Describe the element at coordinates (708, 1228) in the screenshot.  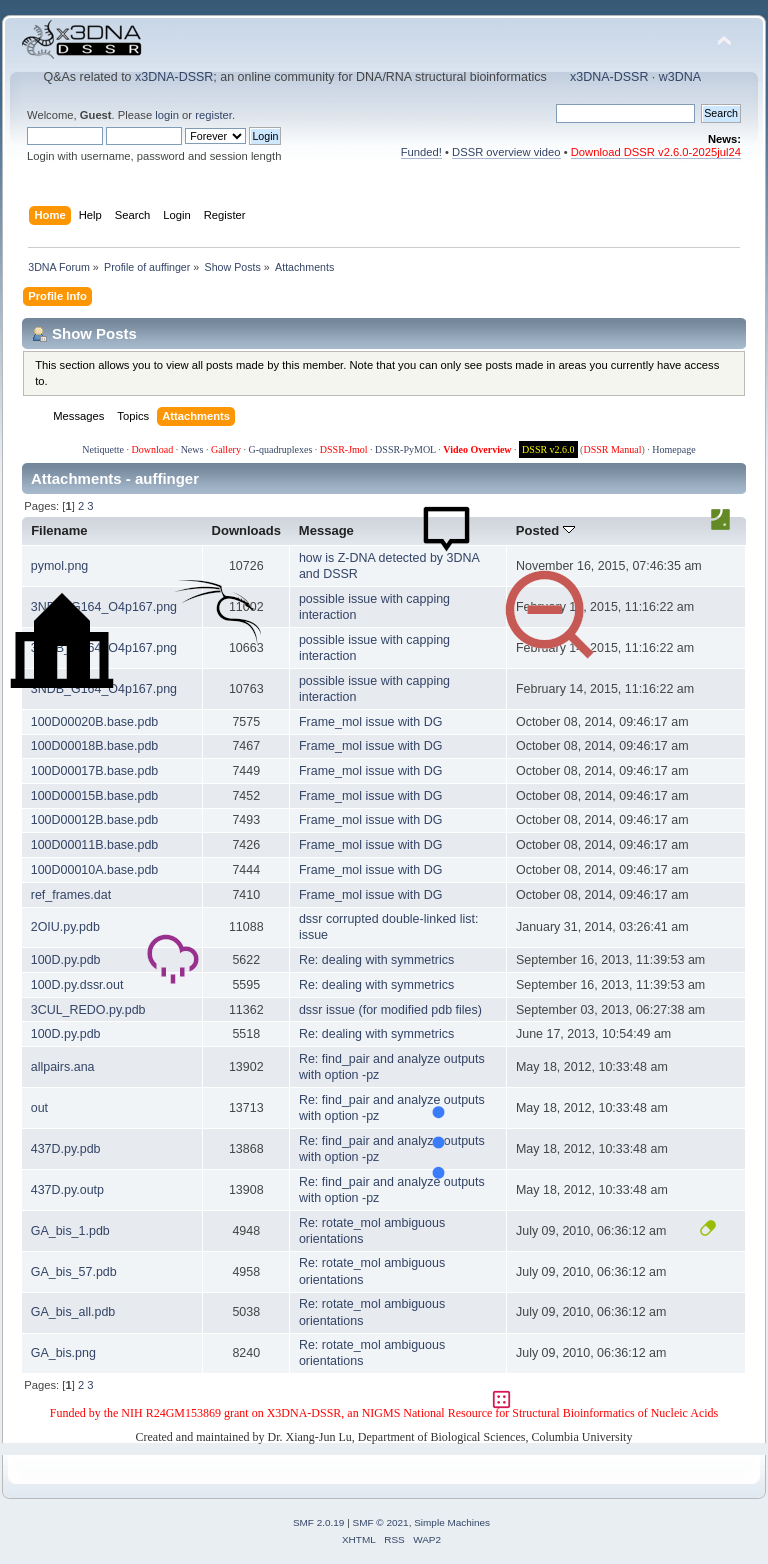
I see `access medication or pharmacy features` at that location.